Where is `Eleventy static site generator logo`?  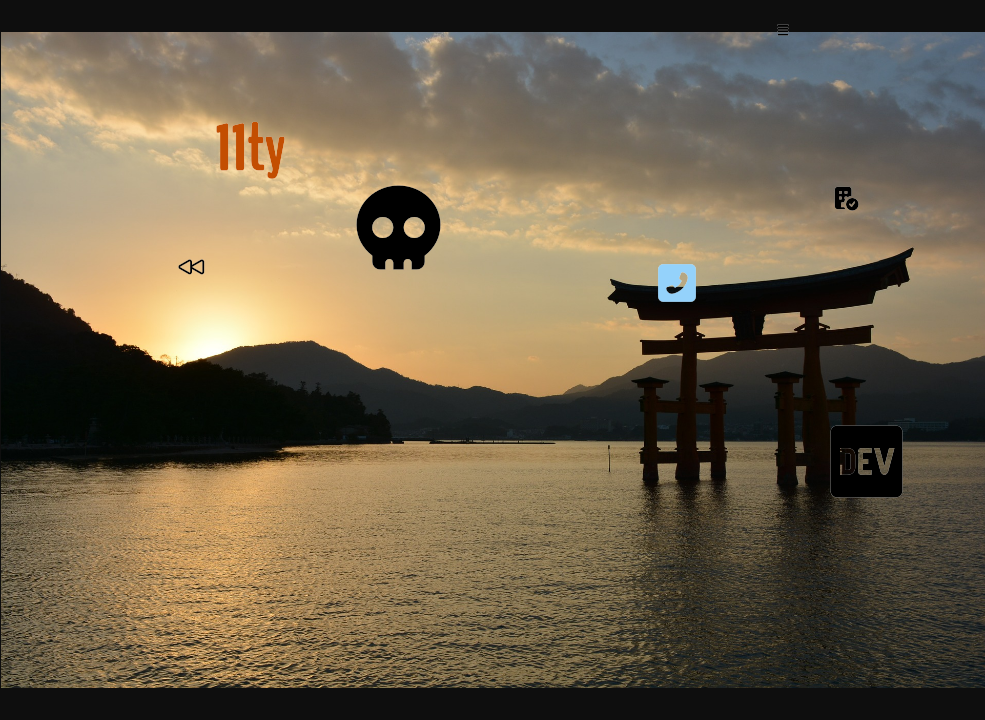
Eleventy static site generator logo is located at coordinates (250, 146).